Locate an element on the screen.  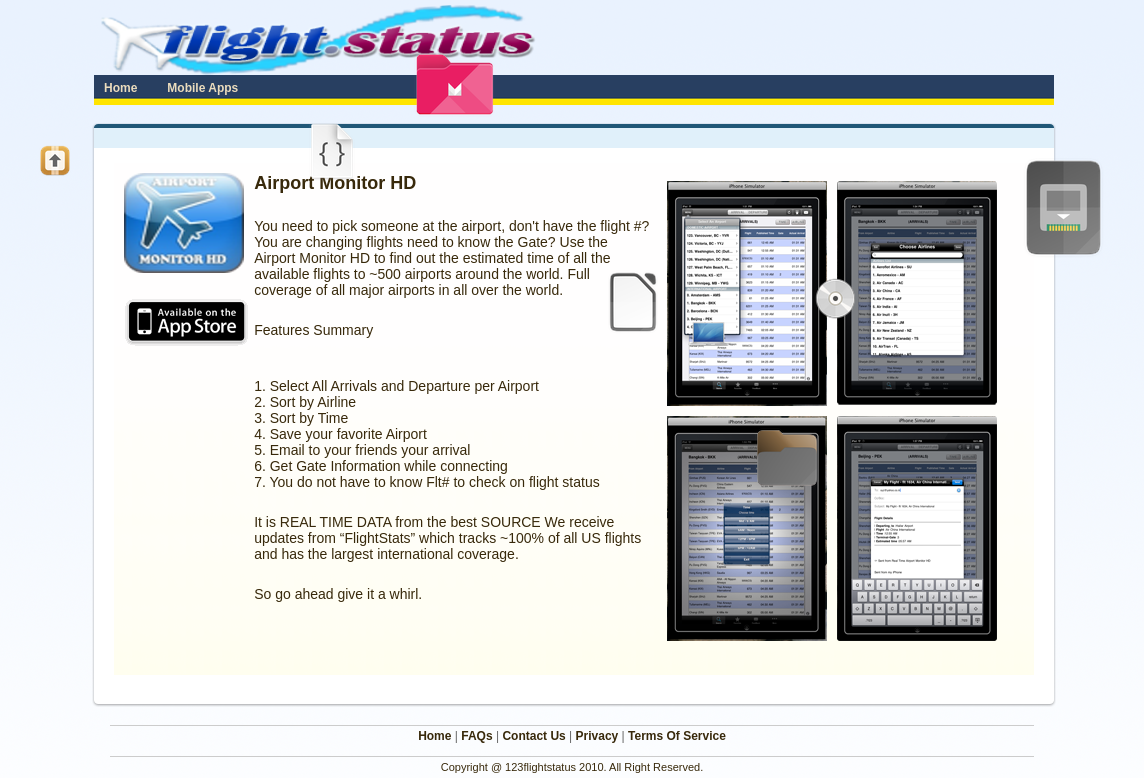
access an open folder's contents is located at coordinates (787, 458).